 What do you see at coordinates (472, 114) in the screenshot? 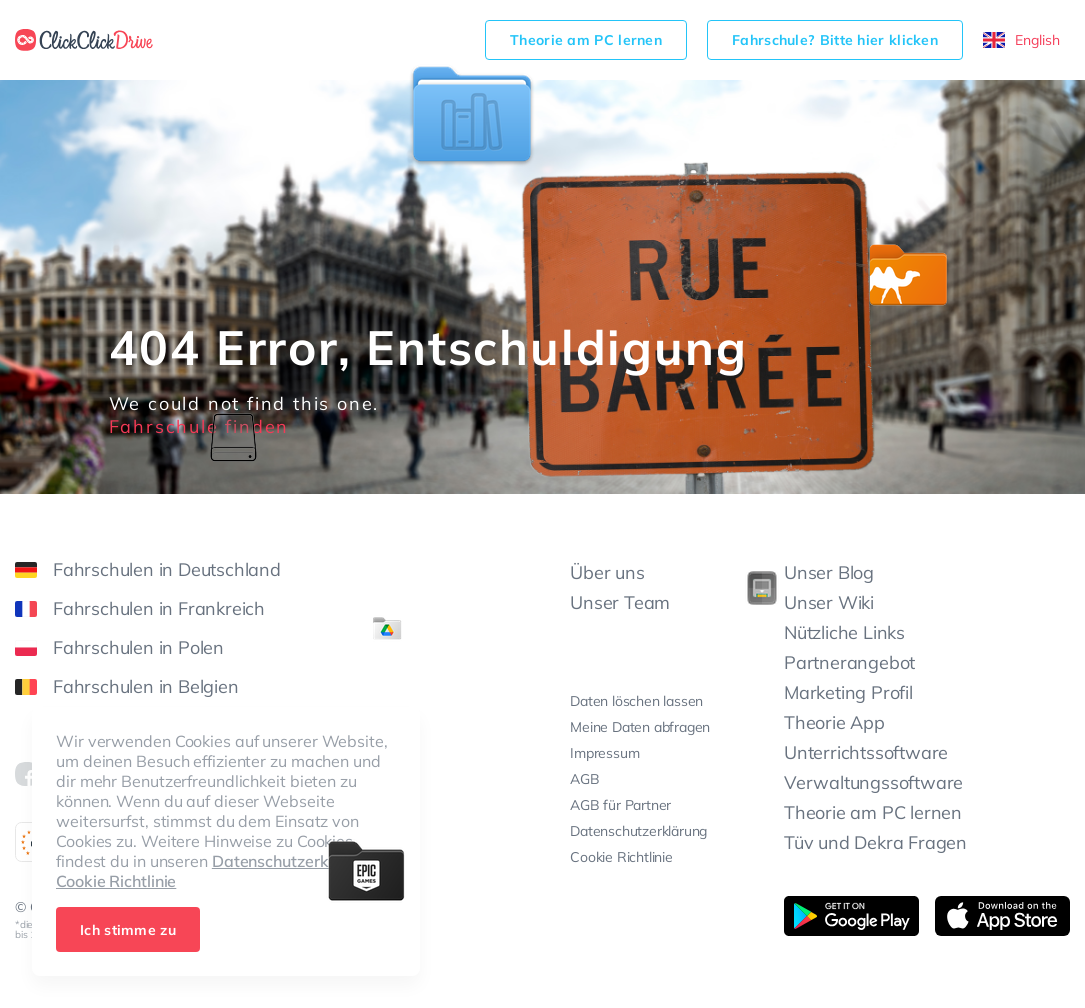
I see `open media library folder` at bounding box center [472, 114].